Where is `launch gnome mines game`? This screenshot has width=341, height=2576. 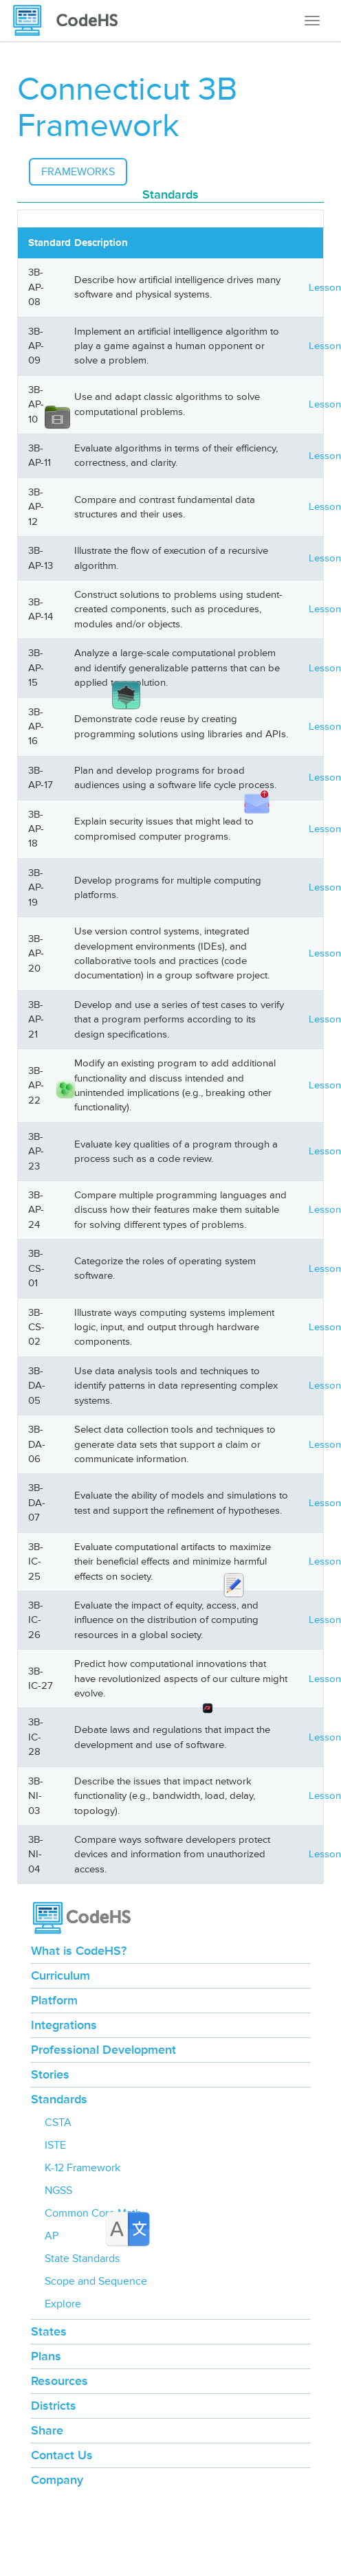
launch gnome mines game is located at coordinates (126, 695).